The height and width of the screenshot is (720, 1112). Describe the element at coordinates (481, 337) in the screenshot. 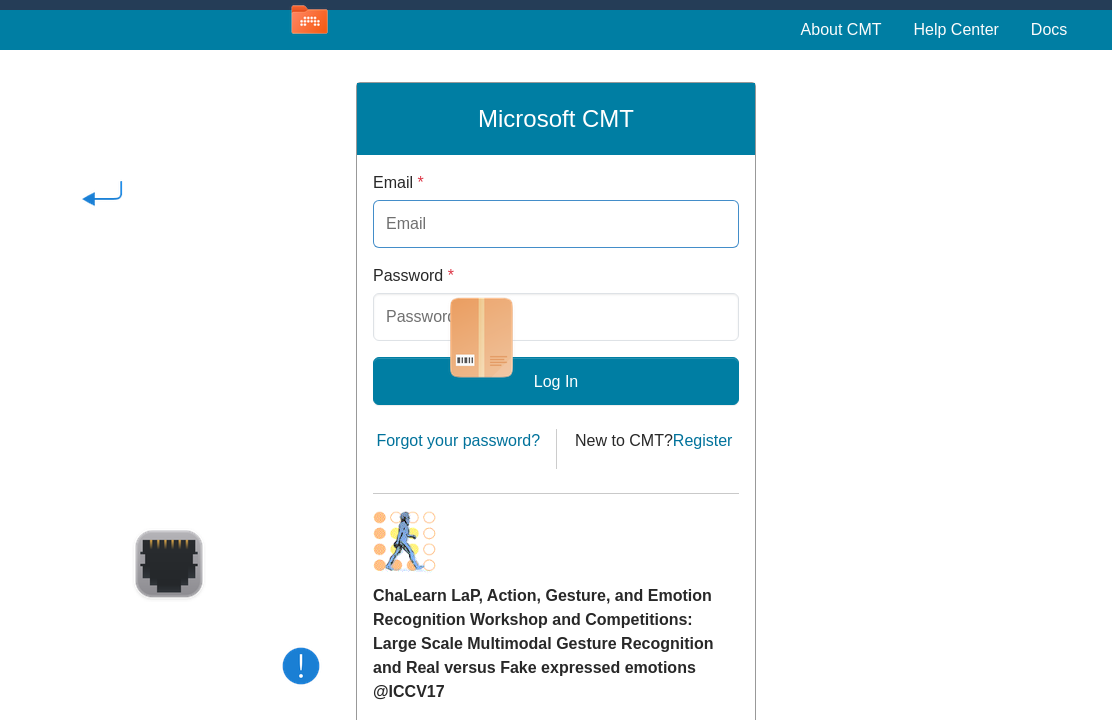

I see `compressed file or archive` at that location.